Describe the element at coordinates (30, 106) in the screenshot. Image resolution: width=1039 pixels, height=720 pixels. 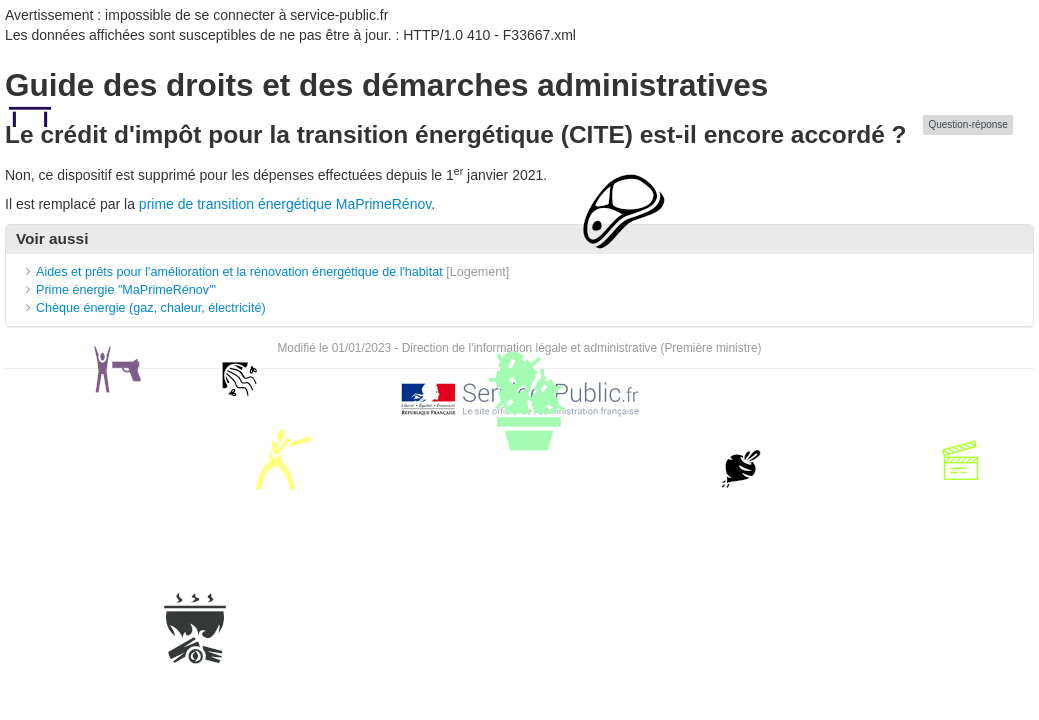
I see `view or edit table data` at that location.